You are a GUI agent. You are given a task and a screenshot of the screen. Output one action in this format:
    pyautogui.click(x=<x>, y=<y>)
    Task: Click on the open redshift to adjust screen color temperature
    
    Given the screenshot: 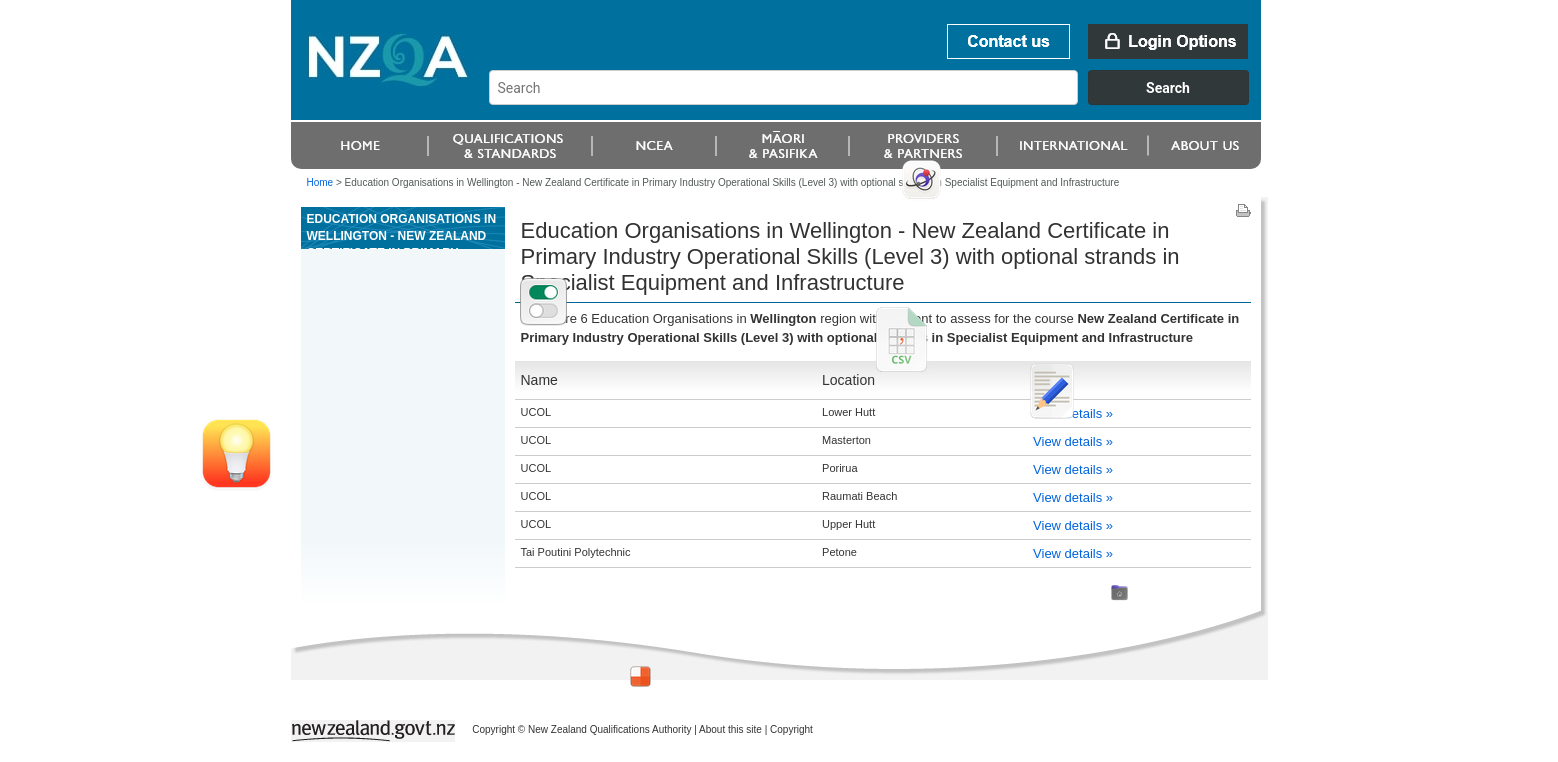 What is the action you would take?
    pyautogui.click(x=236, y=453)
    